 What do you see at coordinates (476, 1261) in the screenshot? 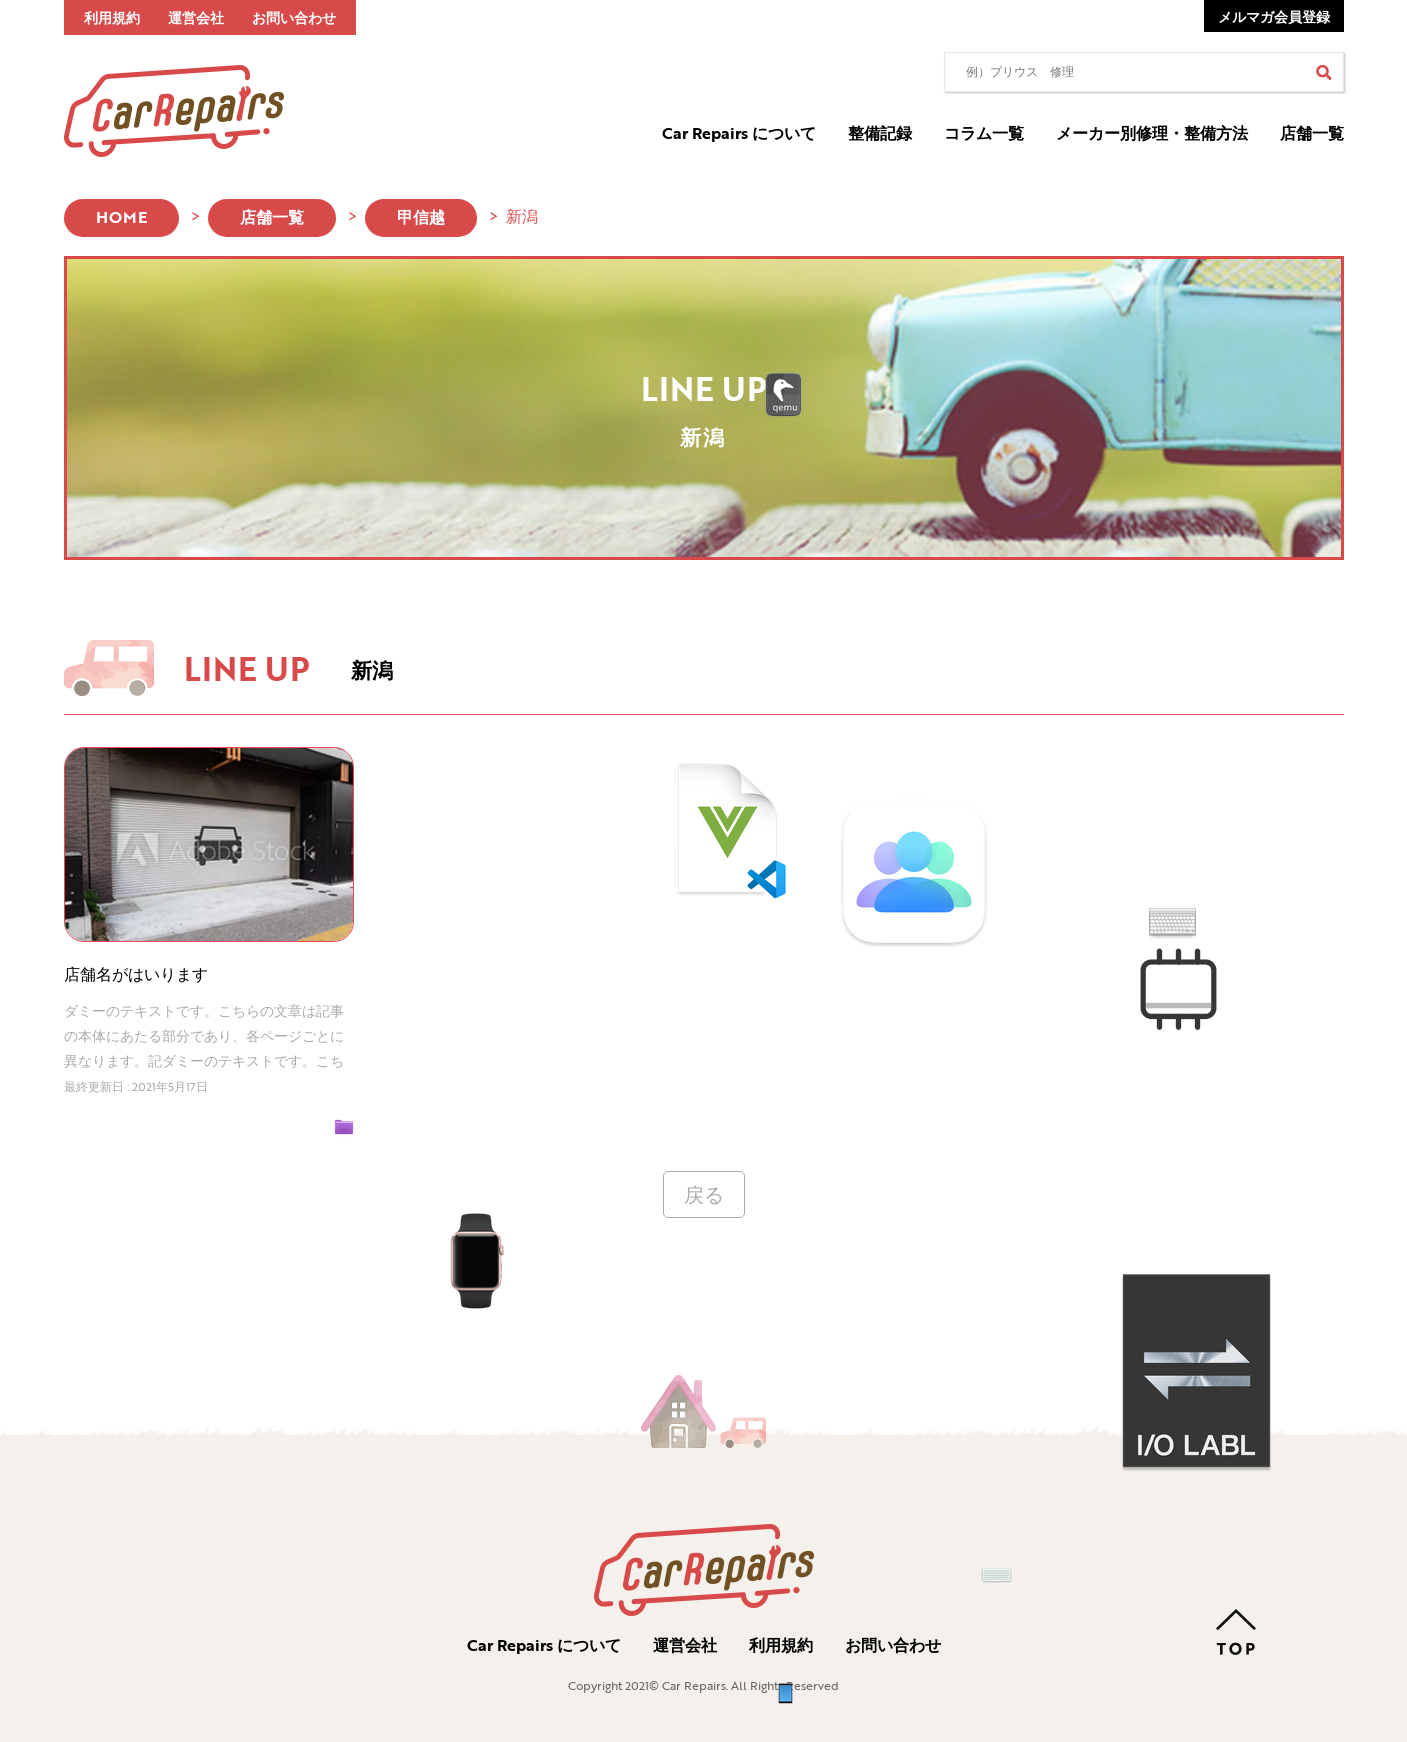
I see `apple watch device in connected devices list` at bounding box center [476, 1261].